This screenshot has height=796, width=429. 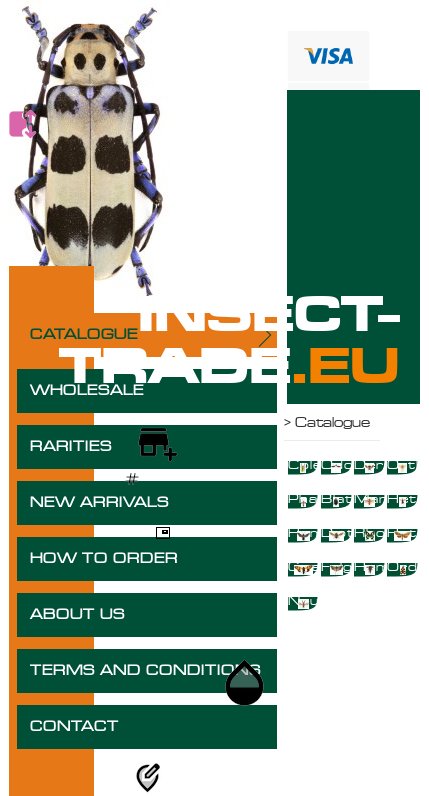 I want to click on adjust opacity or transparency settings, so click(x=244, y=682).